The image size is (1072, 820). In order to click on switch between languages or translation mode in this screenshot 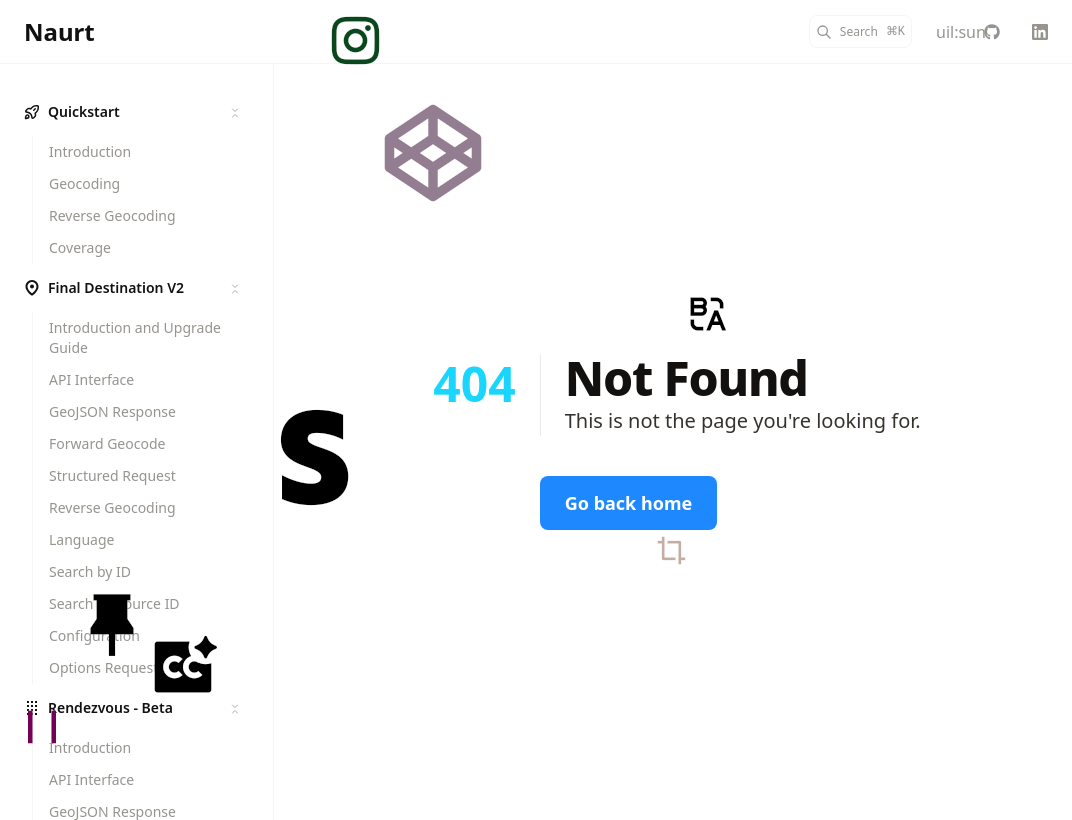, I will do `click(707, 314)`.